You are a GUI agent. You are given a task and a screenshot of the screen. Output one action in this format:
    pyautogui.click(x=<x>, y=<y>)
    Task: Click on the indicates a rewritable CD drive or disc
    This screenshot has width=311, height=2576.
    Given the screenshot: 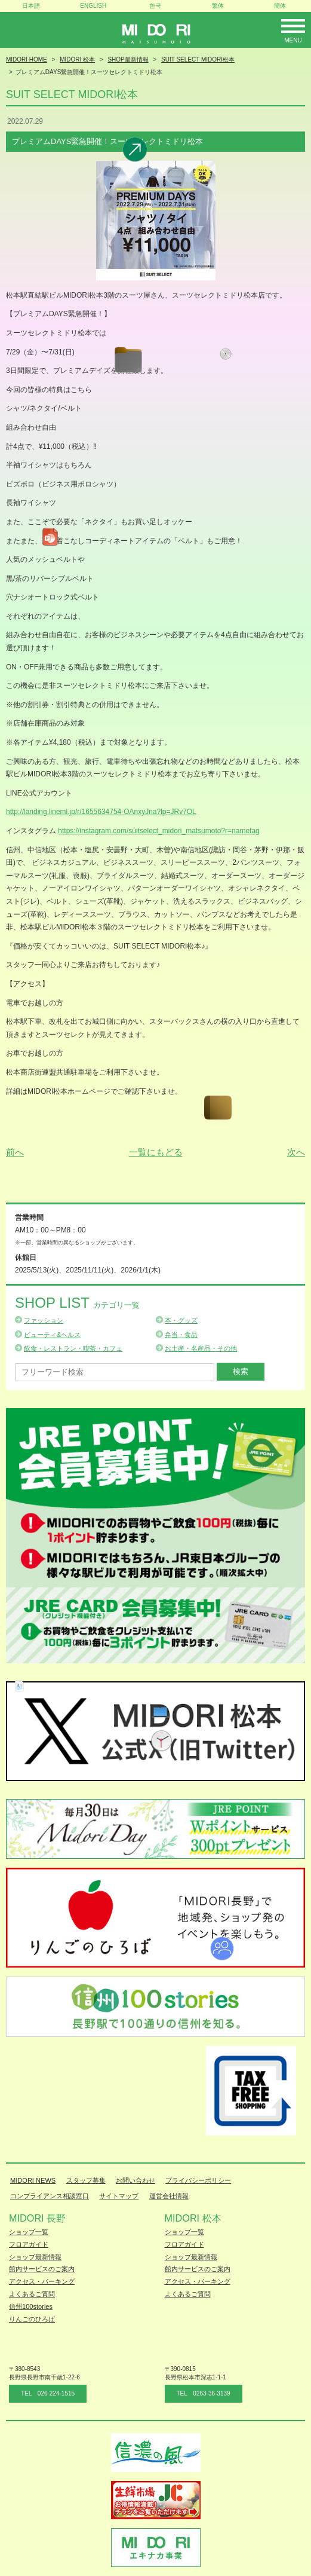 What is the action you would take?
    pyautogui.click(x=226, y=354)
    